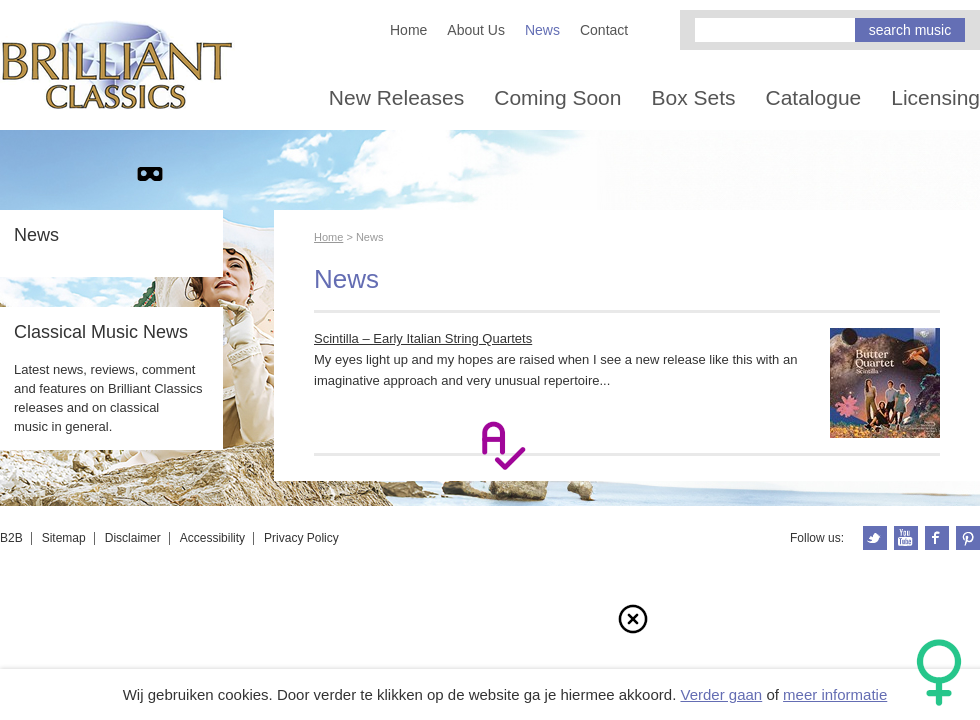 Image resolution: width=980 pixels, height=720 pixels. What do you see at coordinates (939, 671) in the screenshot?
I see `indicates female gender option` at bounding box center [939, 671].